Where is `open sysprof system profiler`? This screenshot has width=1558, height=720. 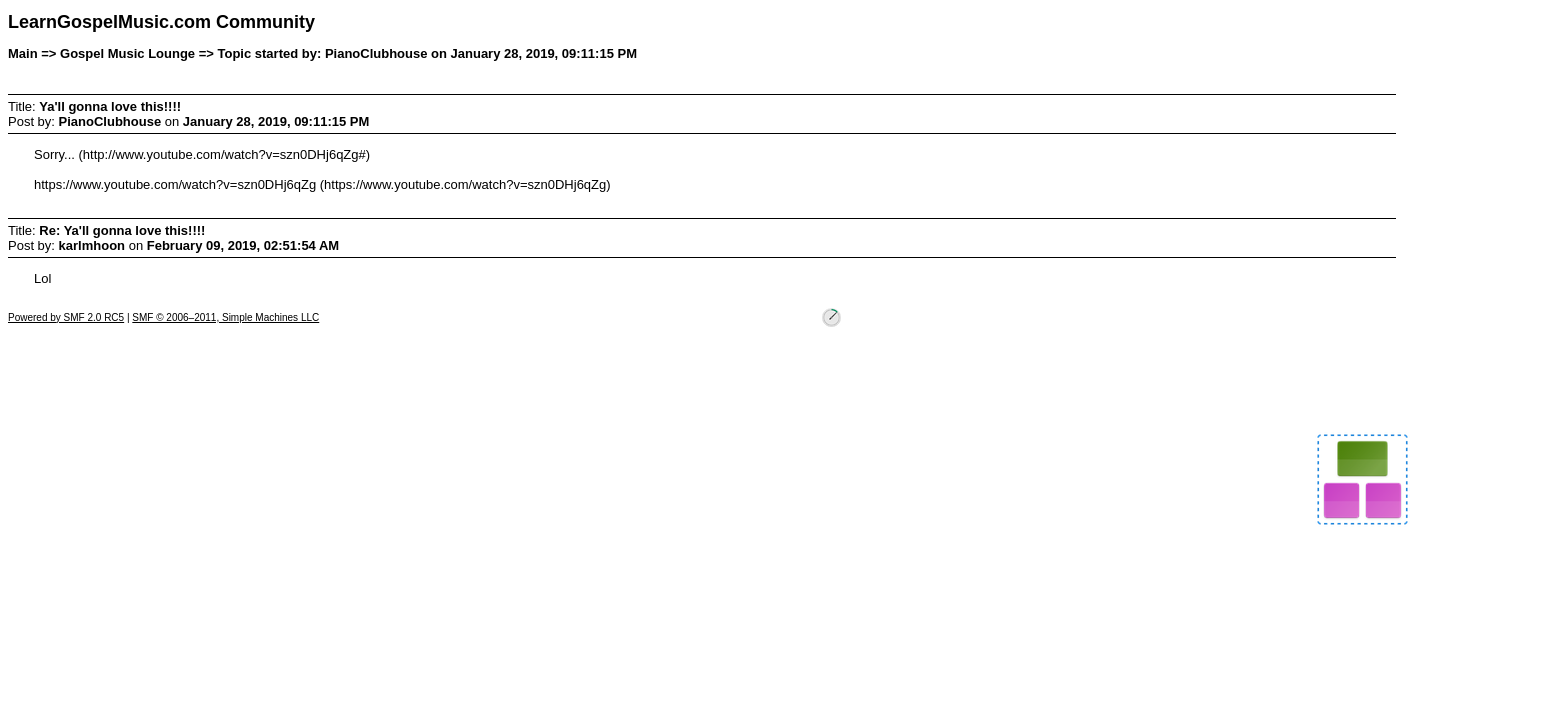
open sysprof system profiler is located at coordinates (831, 317).